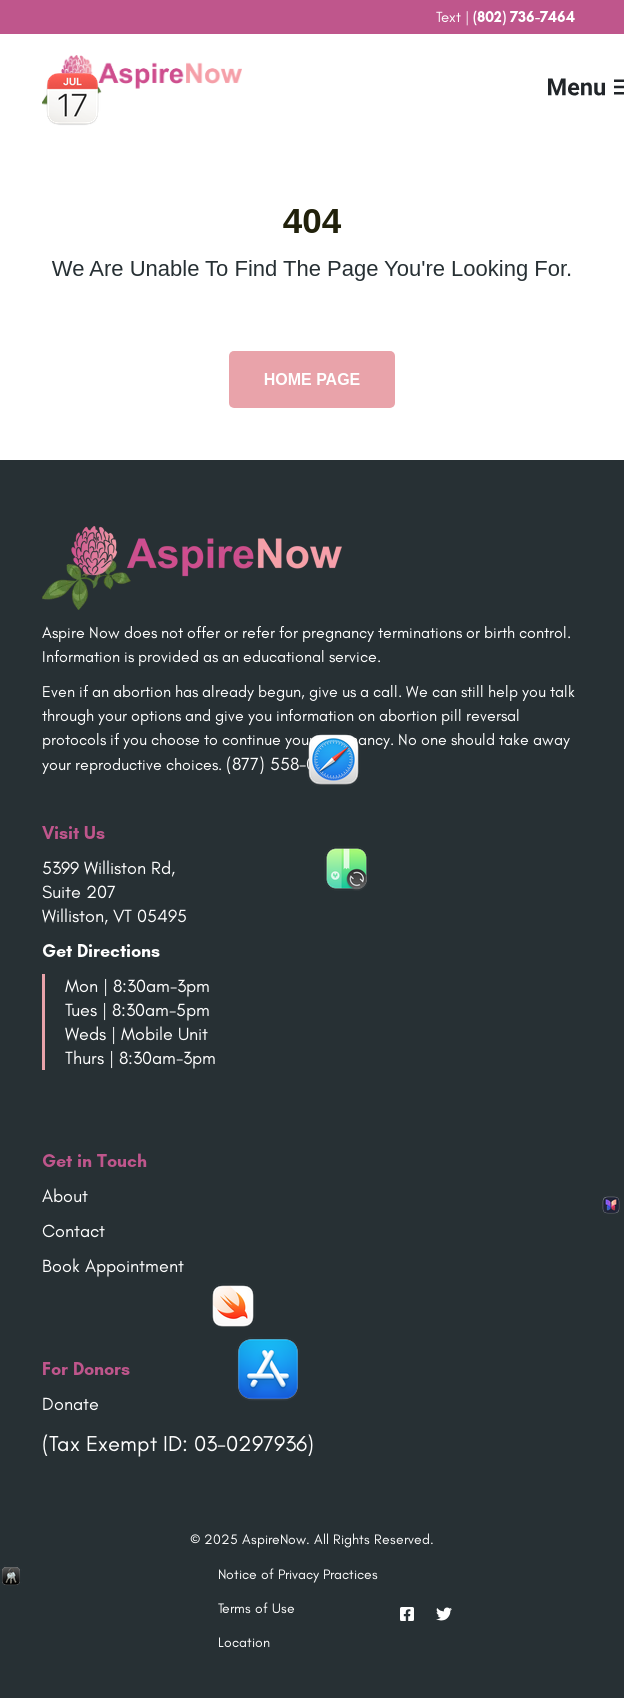 The height and width of the screenshot is (1698, 624). What do you see at coordinates (333, 759) in the screenshot?
I see `open Safari web browser` at bounding box center [333, 759].